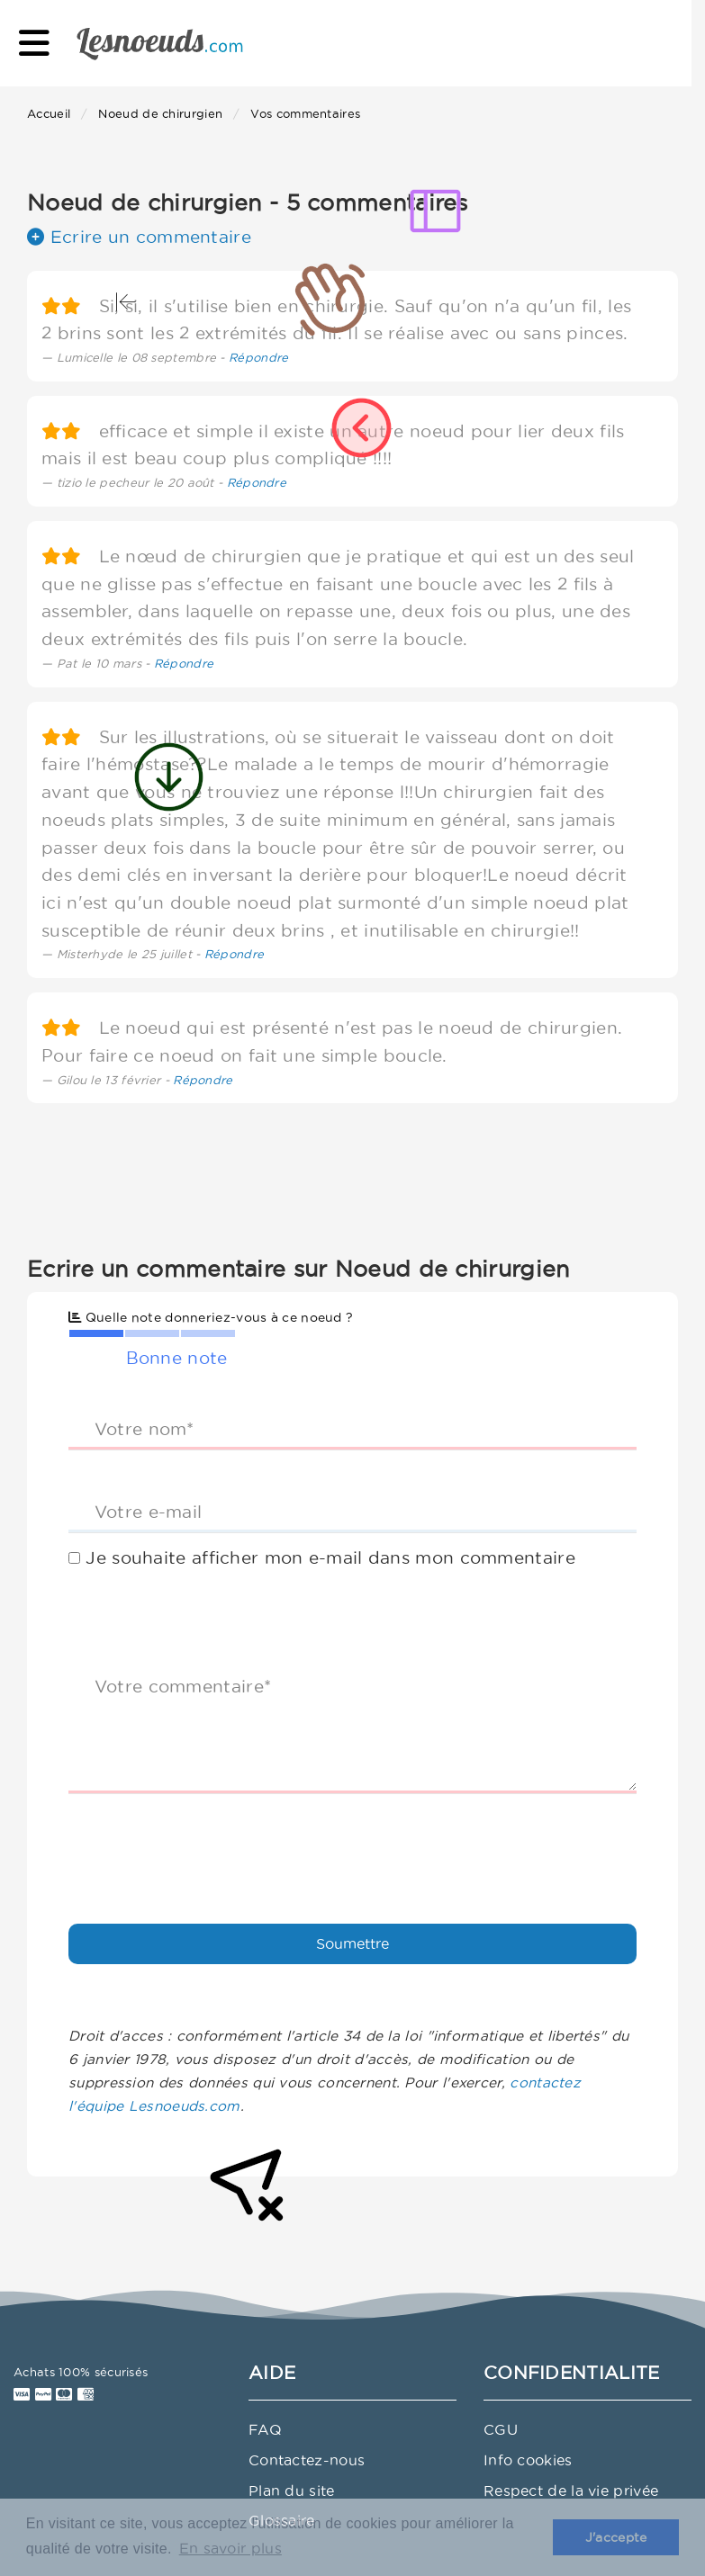 Image resolution: width=705 pixels, height=2576 pixels. Describe the element at coordinates (246, 2184) in the screenshot. I see `location services unavailable or disabled` at that location.